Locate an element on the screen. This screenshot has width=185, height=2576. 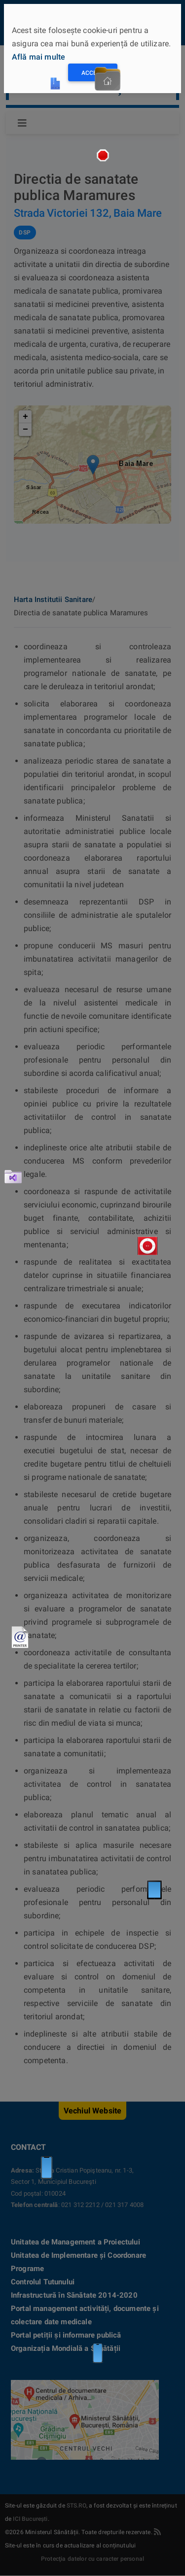
add a network printer using a URL or IP address is located at coordinates (20, 1638).